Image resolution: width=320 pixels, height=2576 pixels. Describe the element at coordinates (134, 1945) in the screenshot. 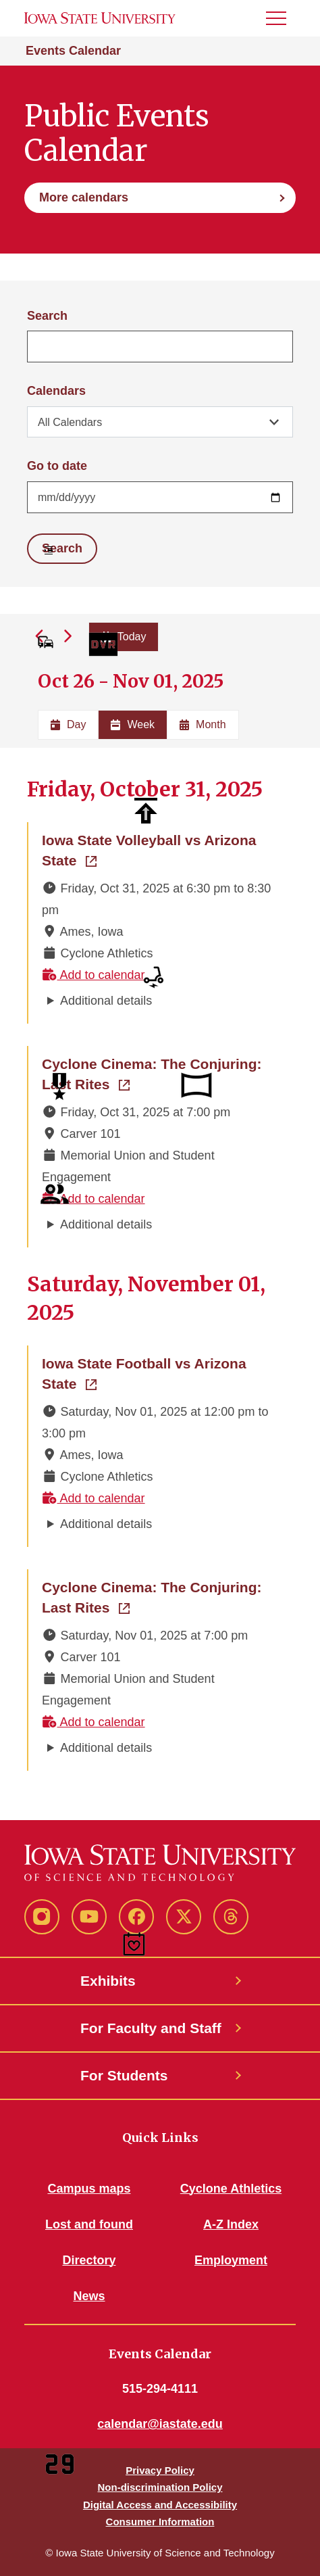

I see `view favorite or loved events` at that location.